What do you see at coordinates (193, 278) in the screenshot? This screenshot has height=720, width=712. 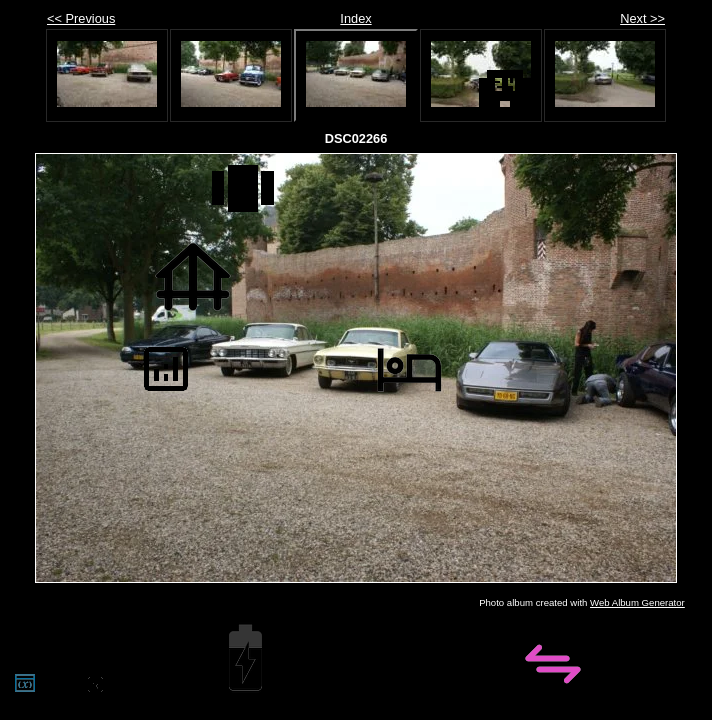 I see `view property foundation details` at bounding box center [193, 278].